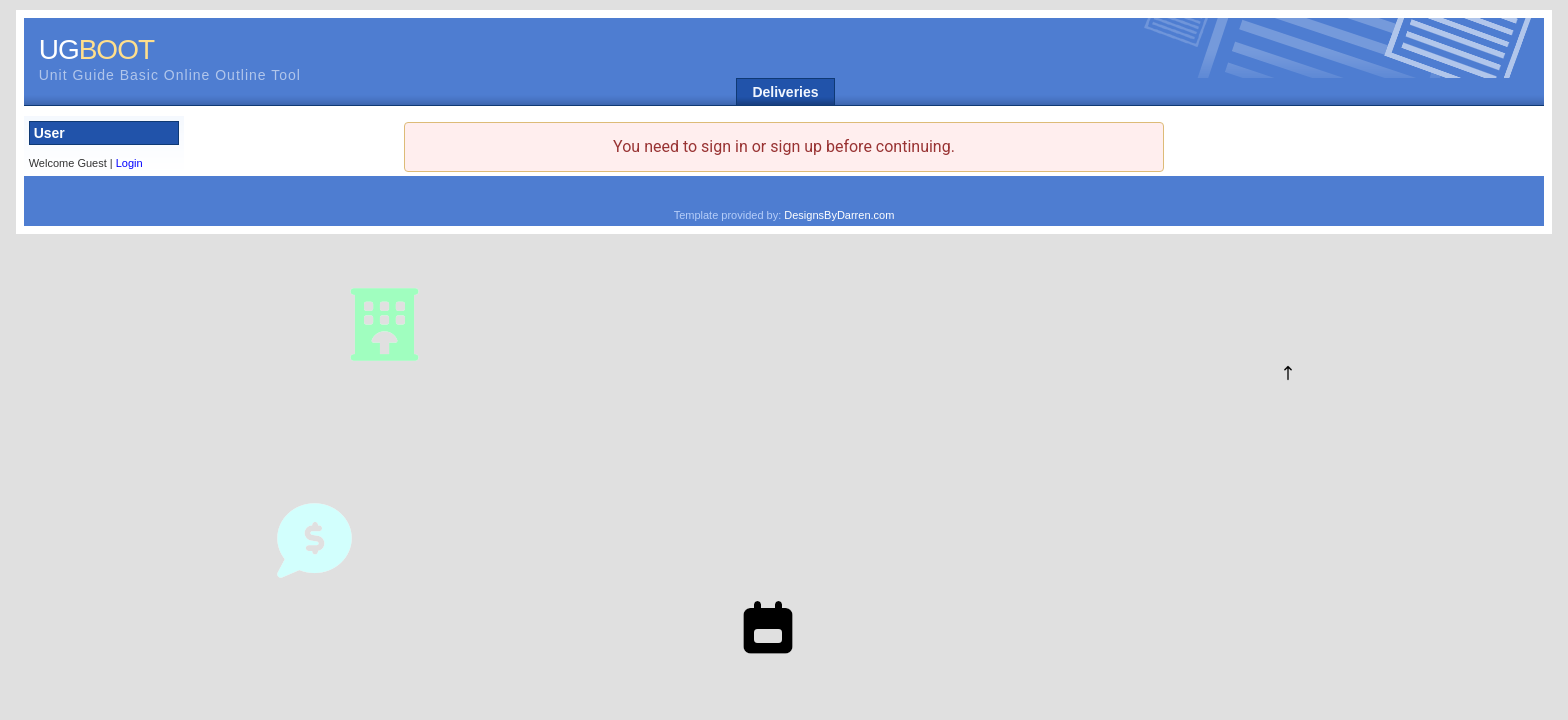 This screenshot has height=720, width=1568. I want to click on find nearby hotels or accommodations, so click(384, 324).